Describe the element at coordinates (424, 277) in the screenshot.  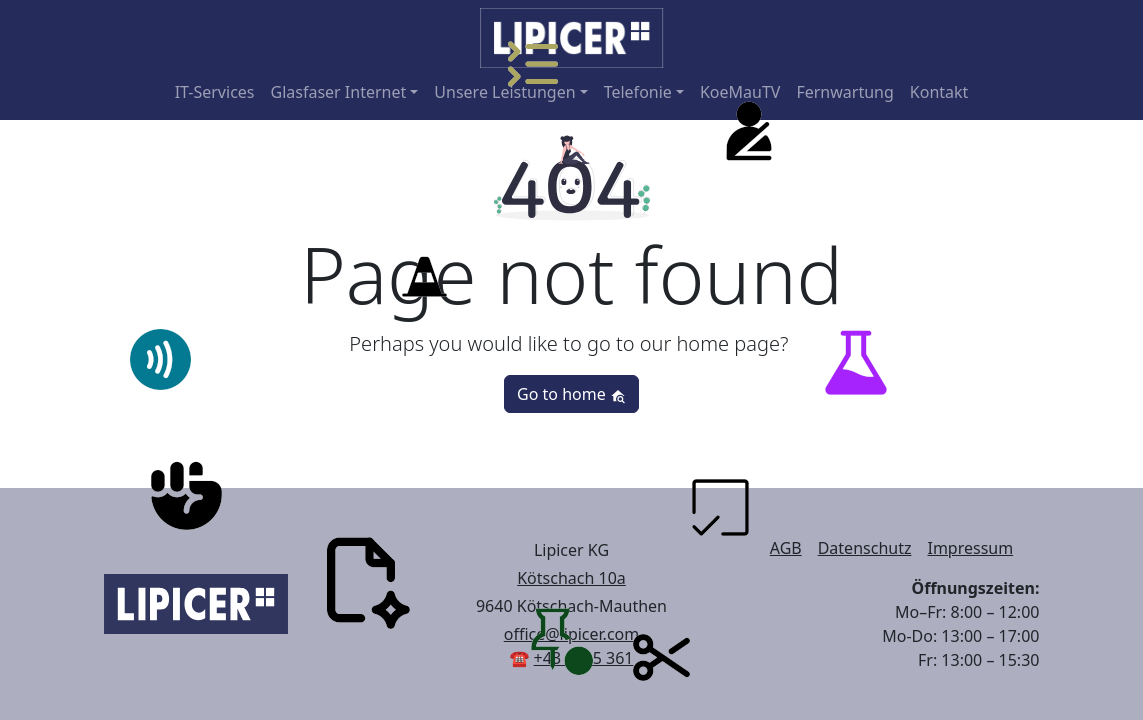
I see `indicates construction or maintenance in progress` at that location.